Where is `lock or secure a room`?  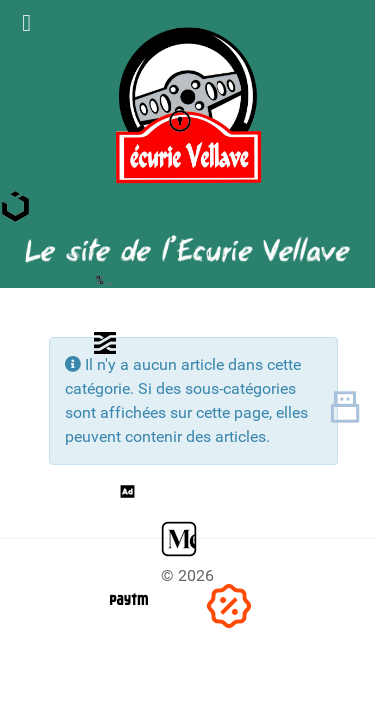 lock or secure a room is located at coordinates (180, 121).